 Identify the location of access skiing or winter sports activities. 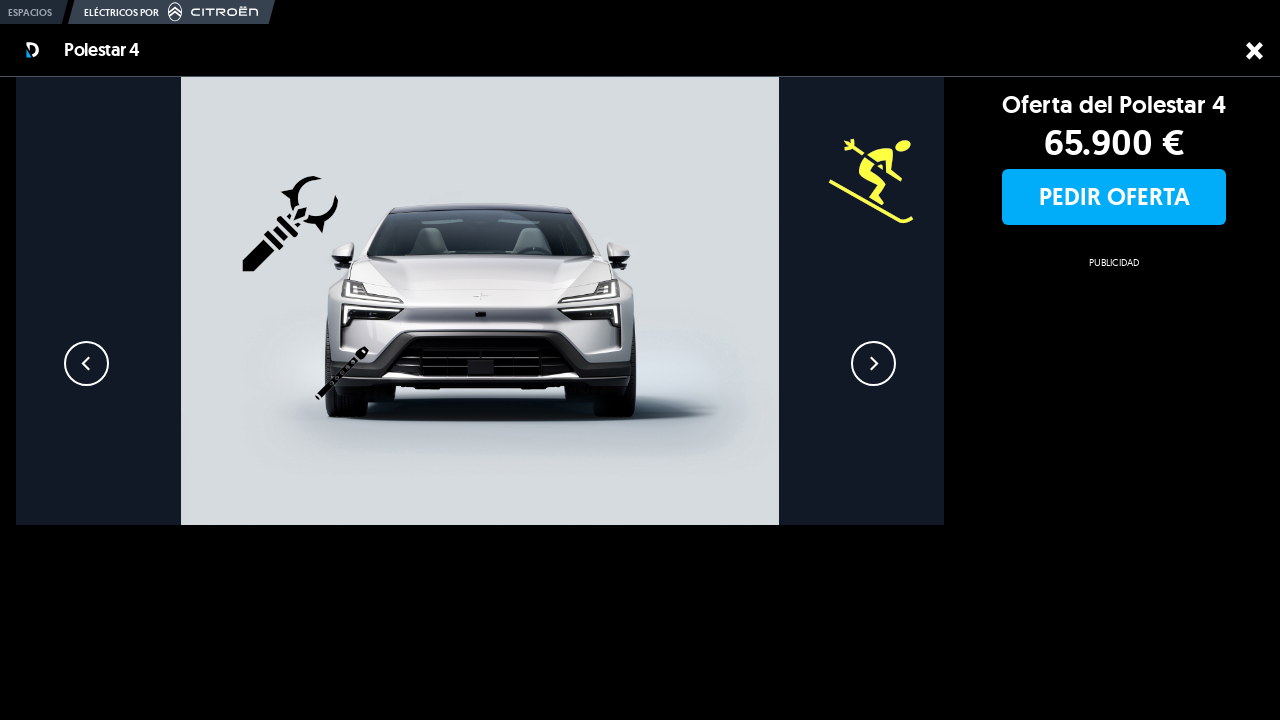
(871, 181).